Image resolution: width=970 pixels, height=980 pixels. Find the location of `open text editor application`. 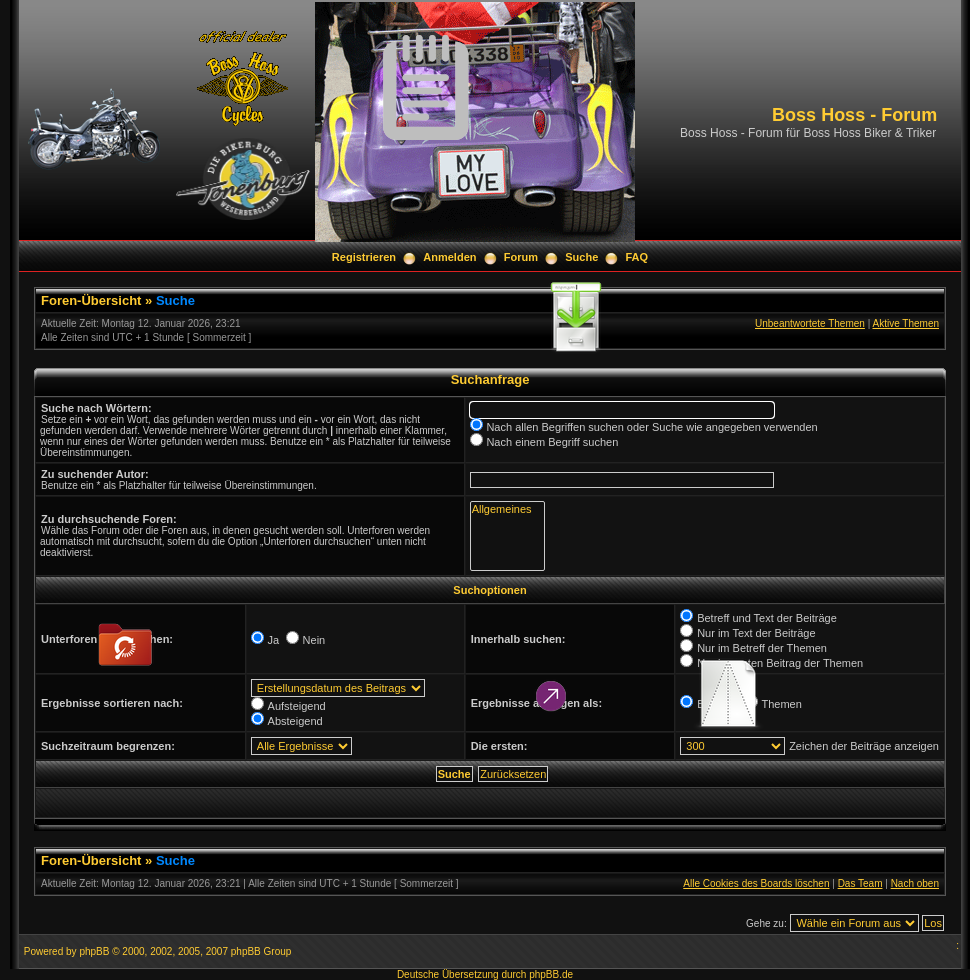

open text editor application is located at coordinates (422, 87).